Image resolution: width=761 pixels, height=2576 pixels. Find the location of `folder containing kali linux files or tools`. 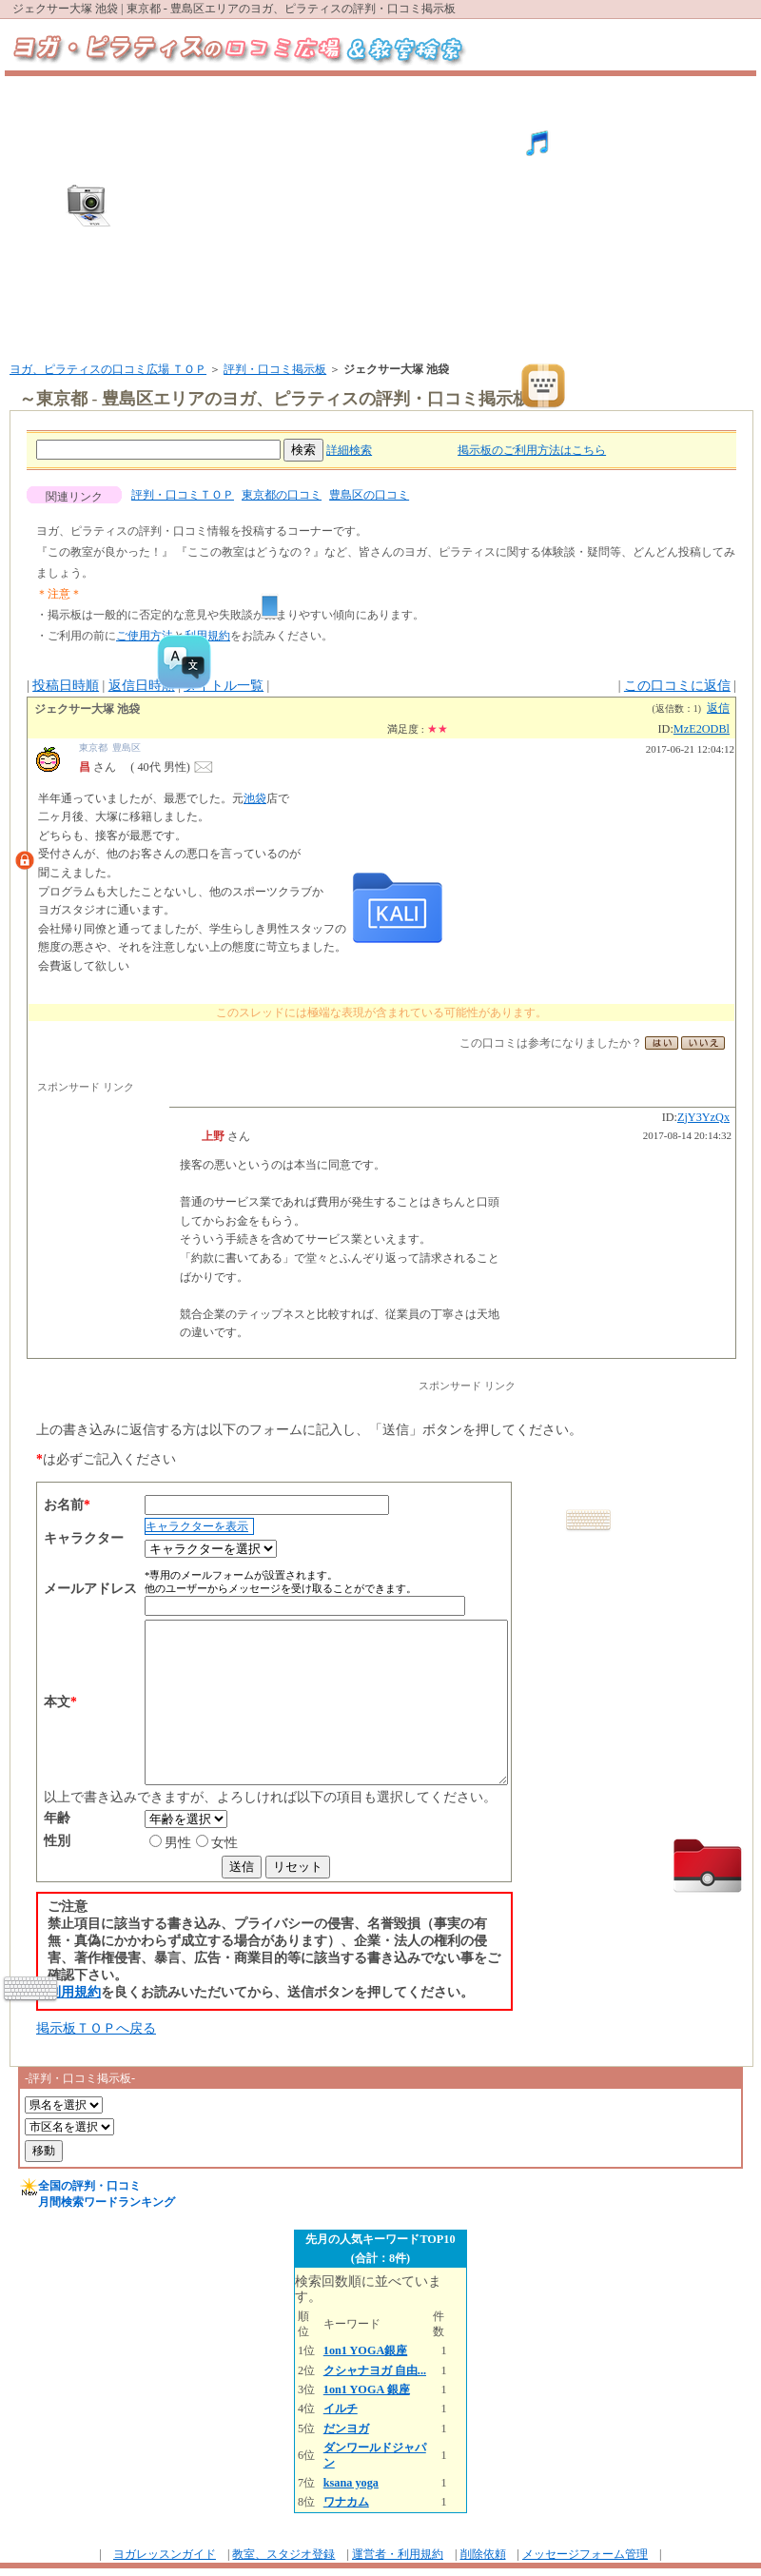

folder containing kali linux files or tools is located at coordinates (397, 910).